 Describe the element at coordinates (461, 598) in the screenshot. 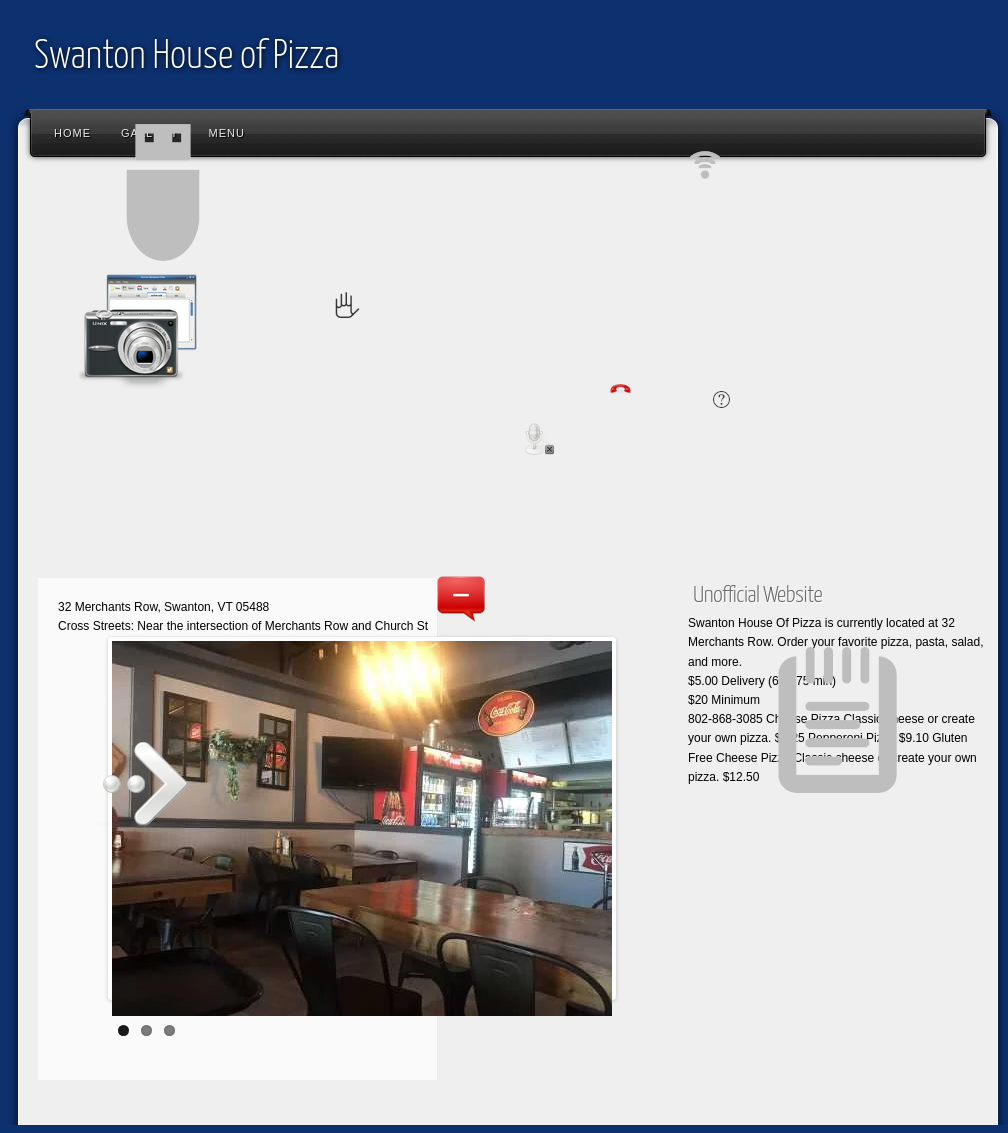

I see `user status: busy or do not disturb` at that location.